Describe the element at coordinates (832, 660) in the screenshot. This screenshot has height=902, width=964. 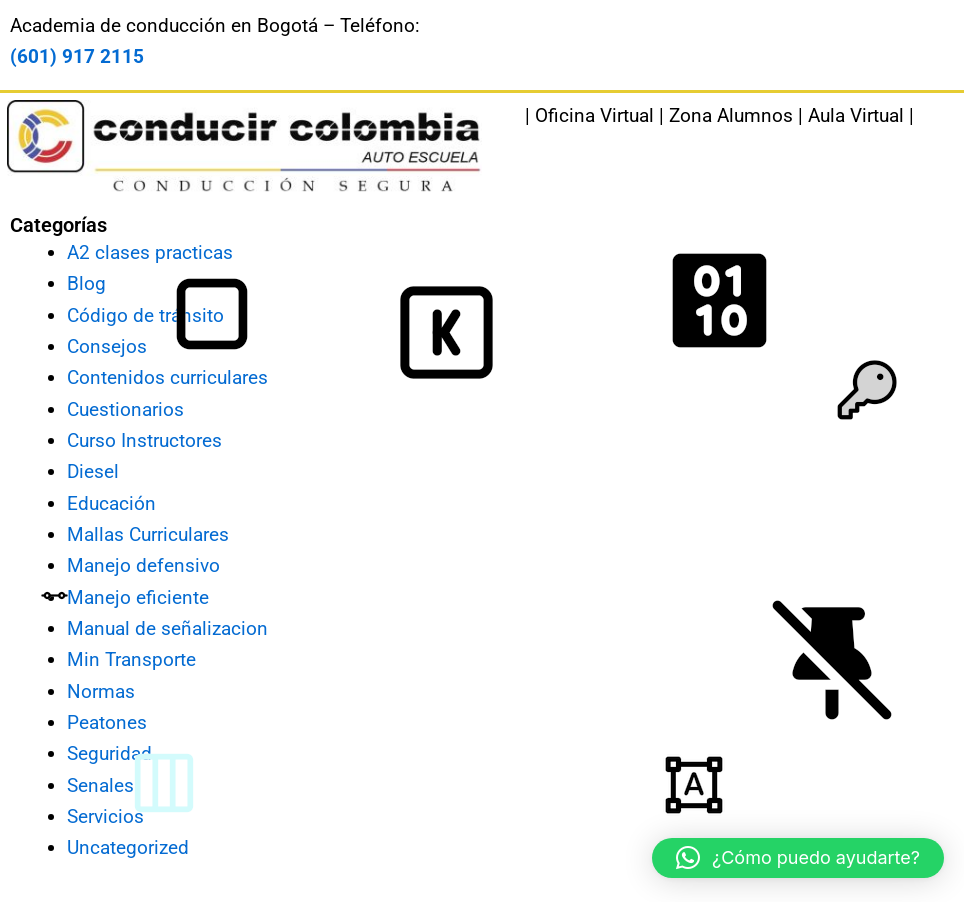
I see `unpin this item` at that location.